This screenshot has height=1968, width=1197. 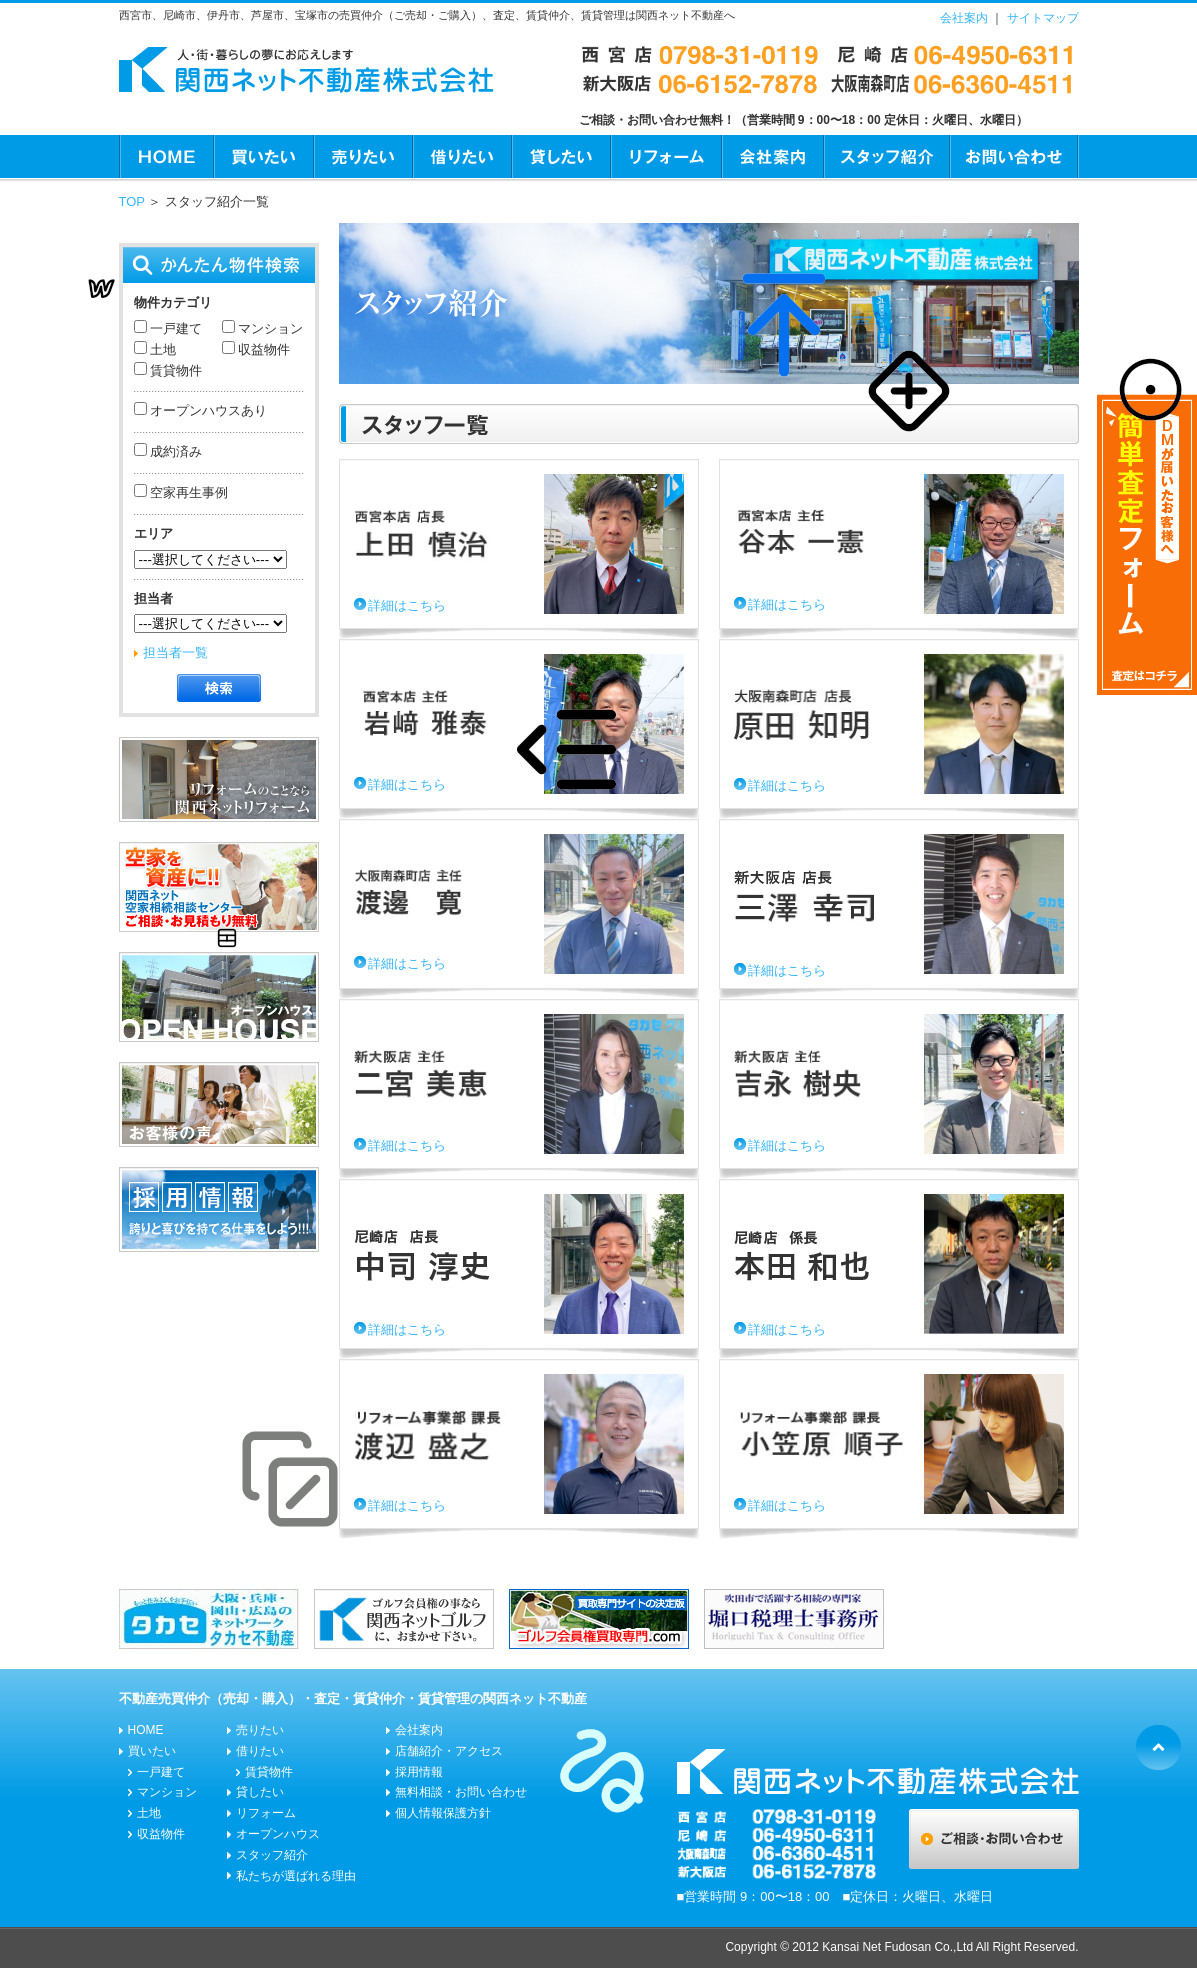 What do you see at coordinates (601, 1770) in the screenshot?
I see `decorative squiggle or flourish element` at bounding box center [601, 1770].